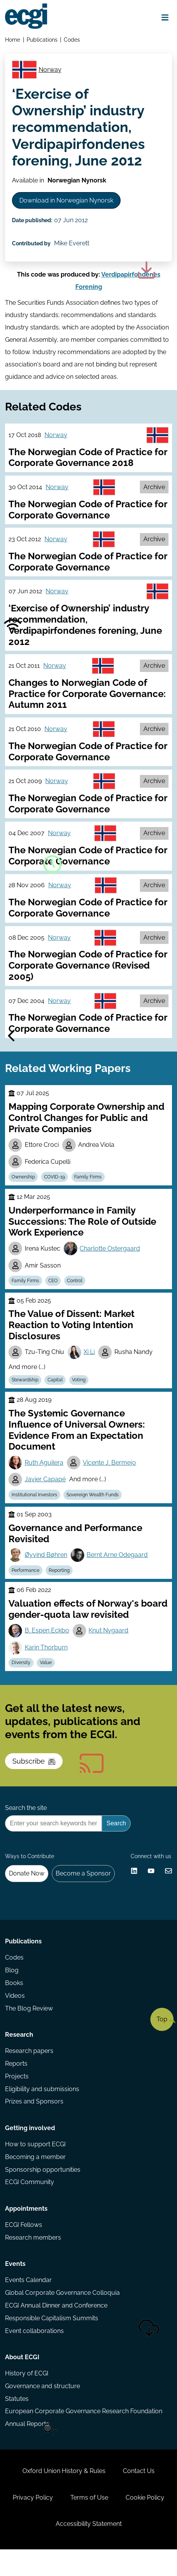 The height and width of the screenshot is (2576, 177). I want to click on cast media to a nearby device, so click(92, 1763).